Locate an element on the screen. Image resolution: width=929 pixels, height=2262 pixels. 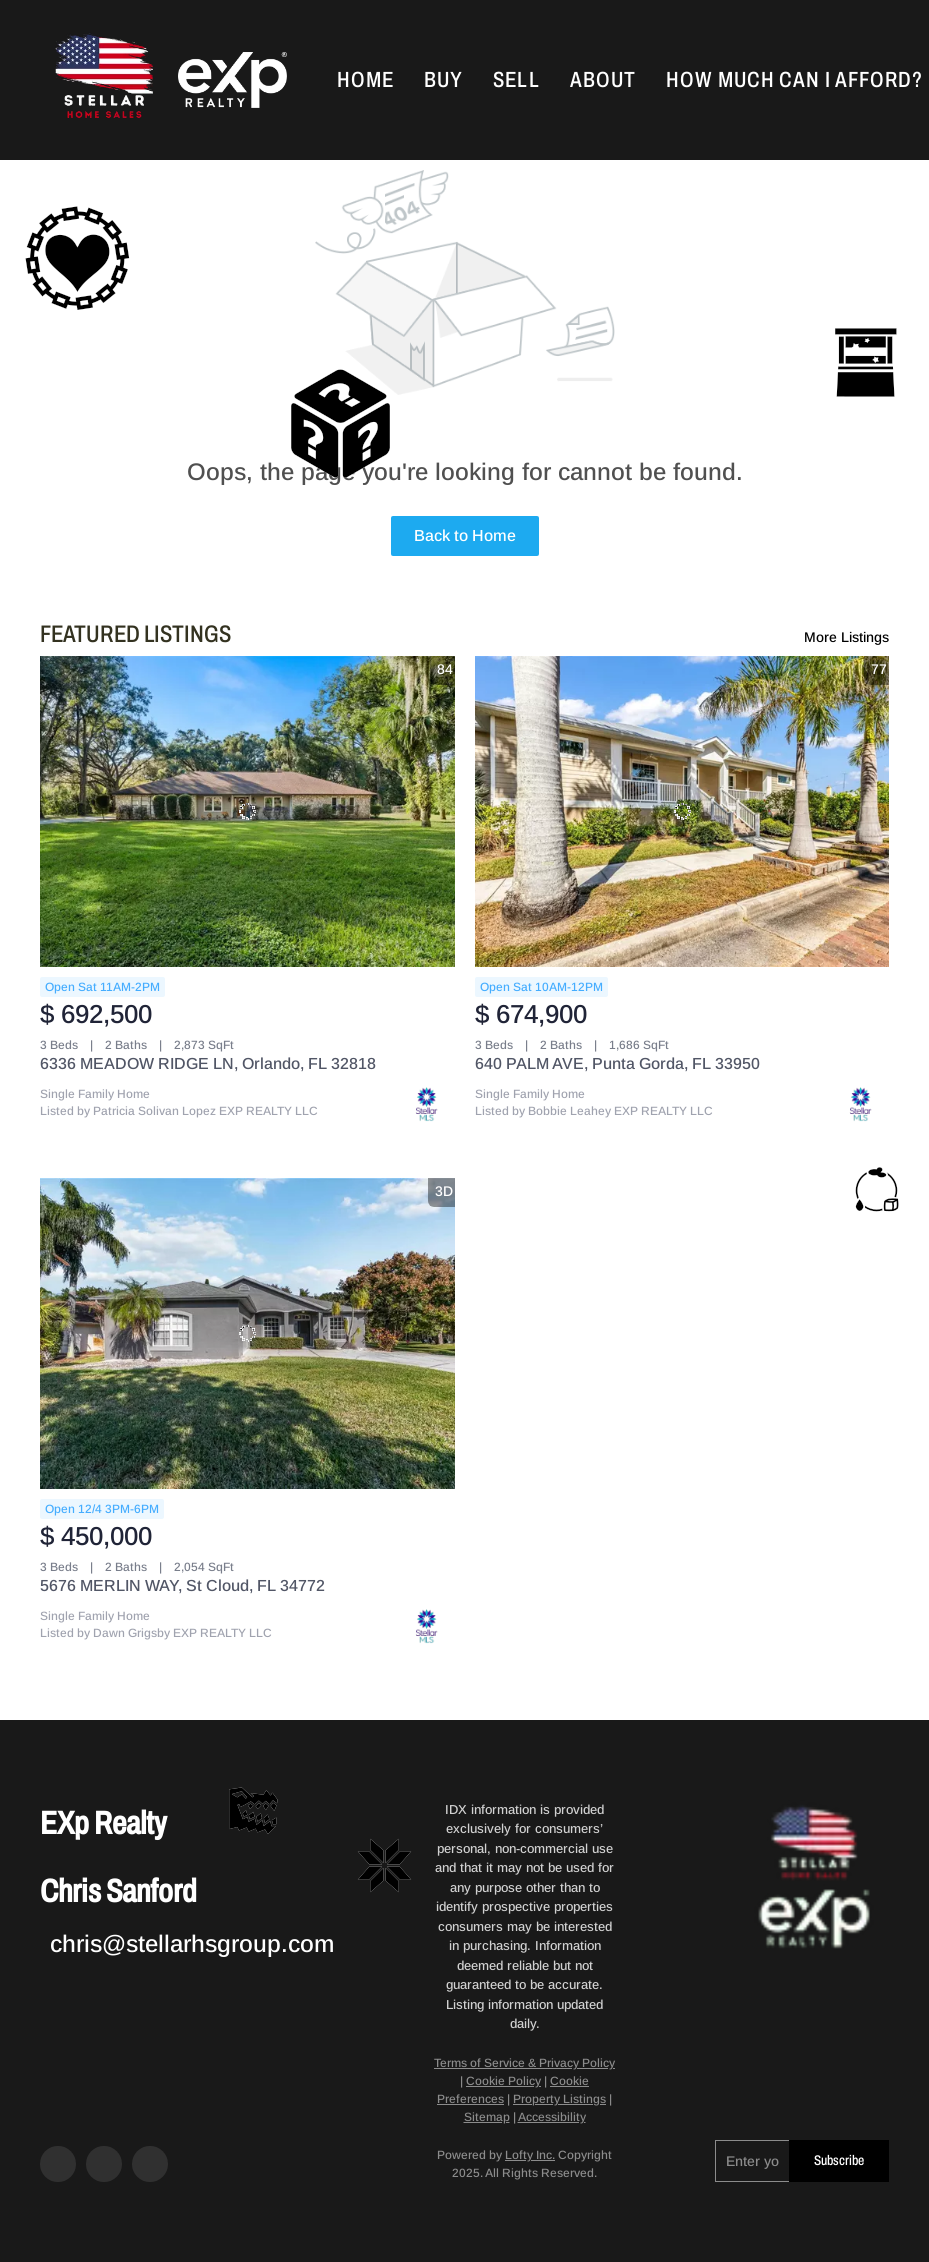
randomize or shuffle selection is located at coordinates (340, 424).